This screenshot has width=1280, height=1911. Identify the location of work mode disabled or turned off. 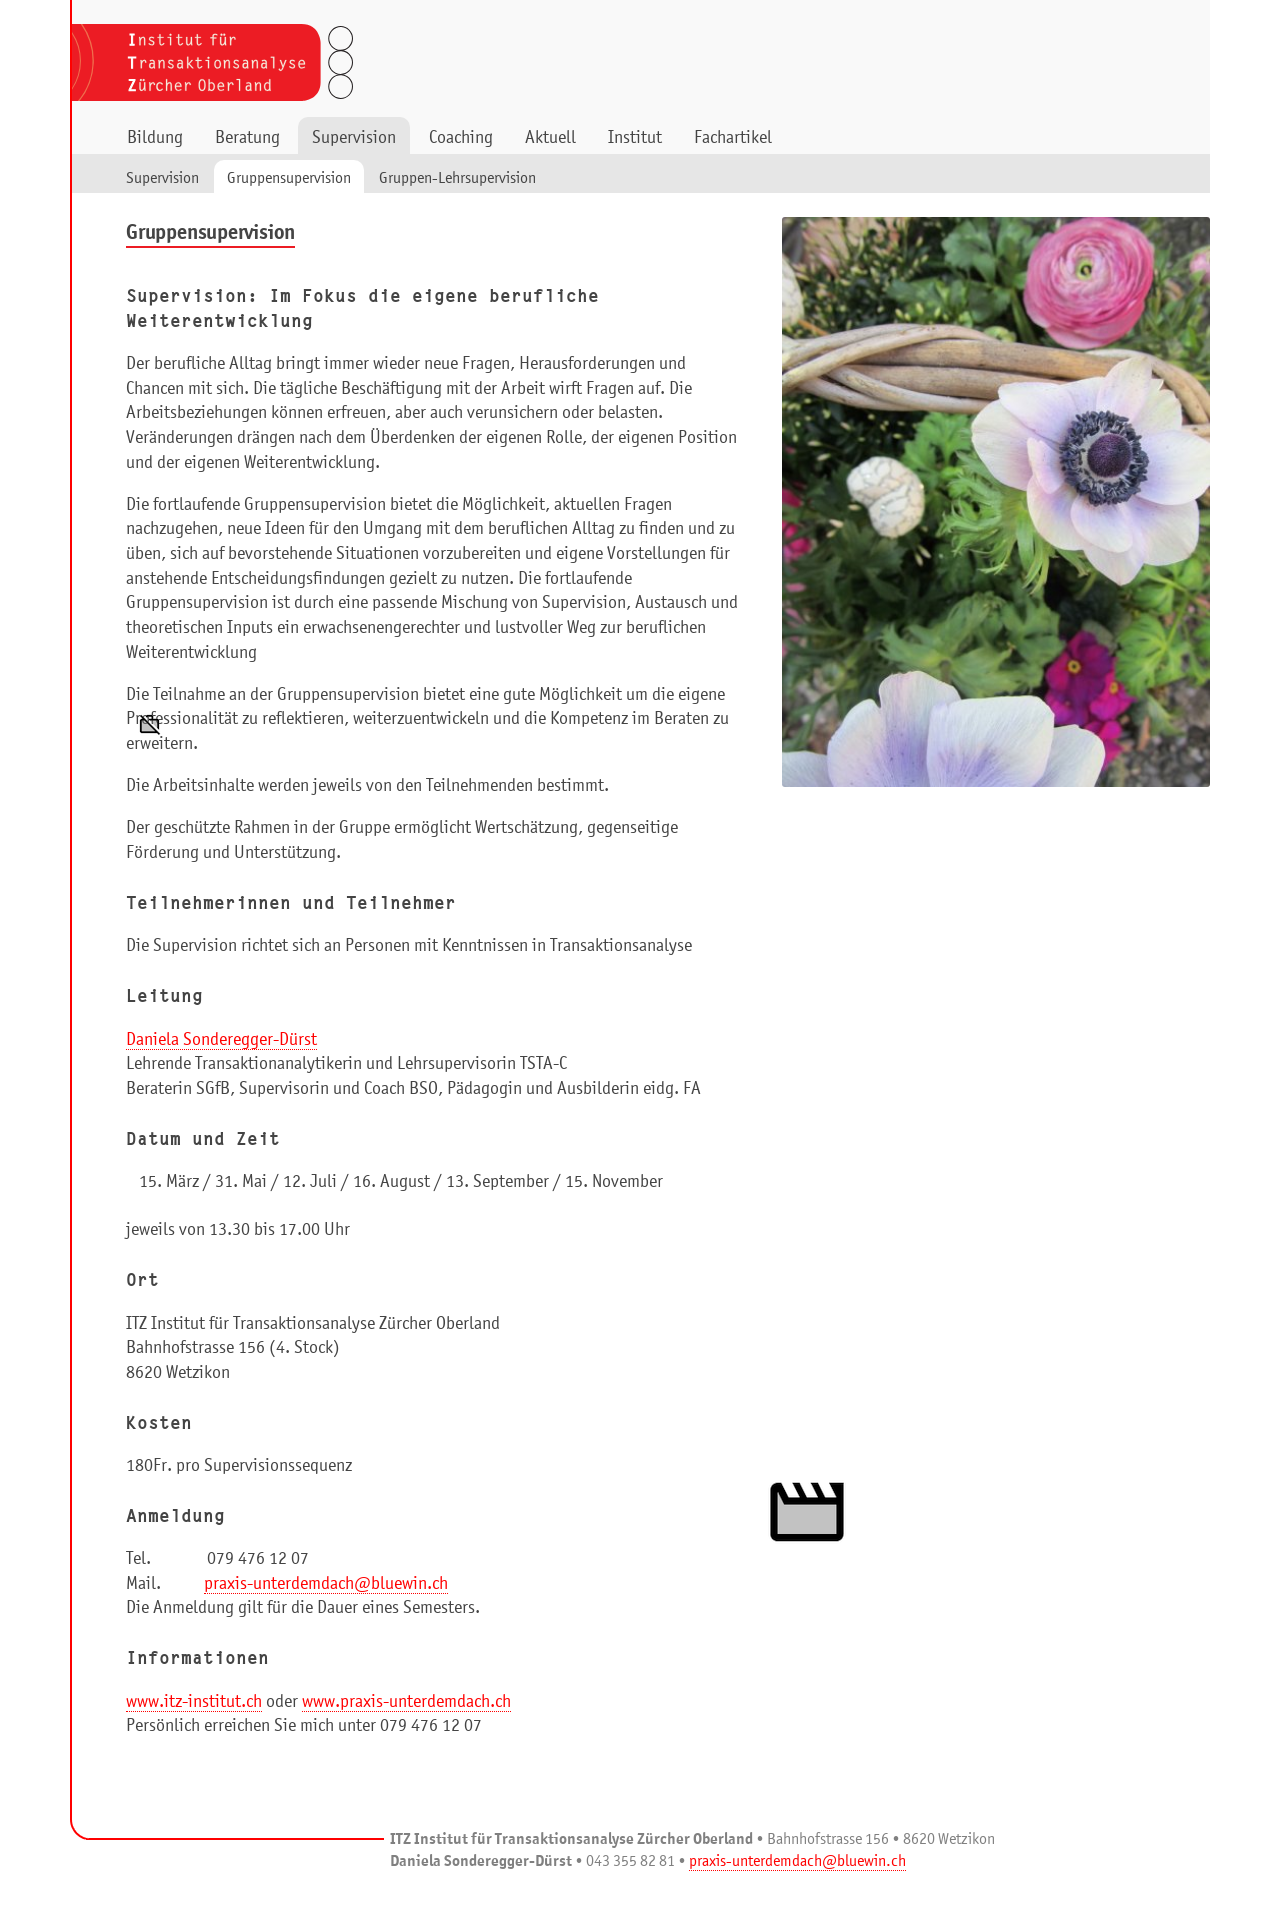
(149, 724).